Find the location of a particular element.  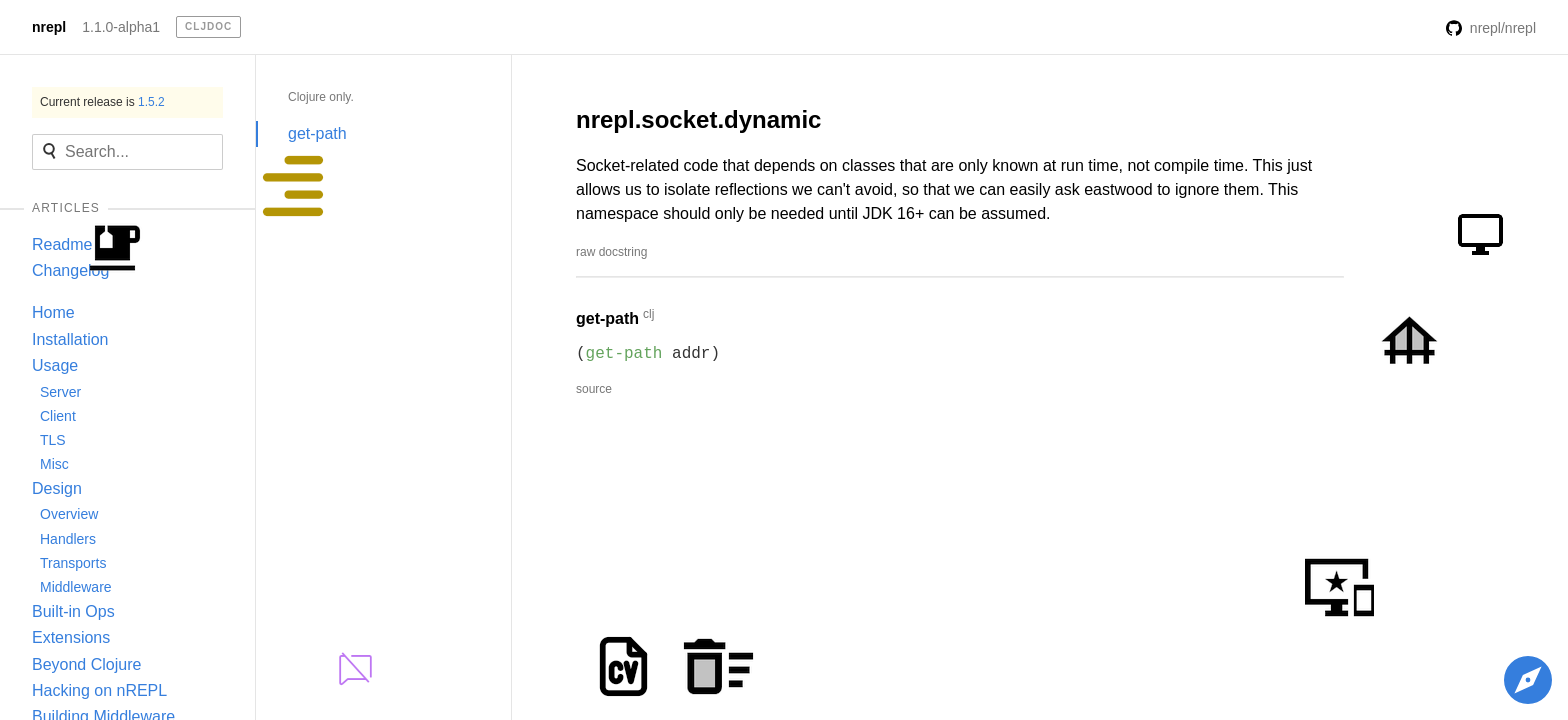

mute or disable chat notifications is located at coordinates (355, 667).